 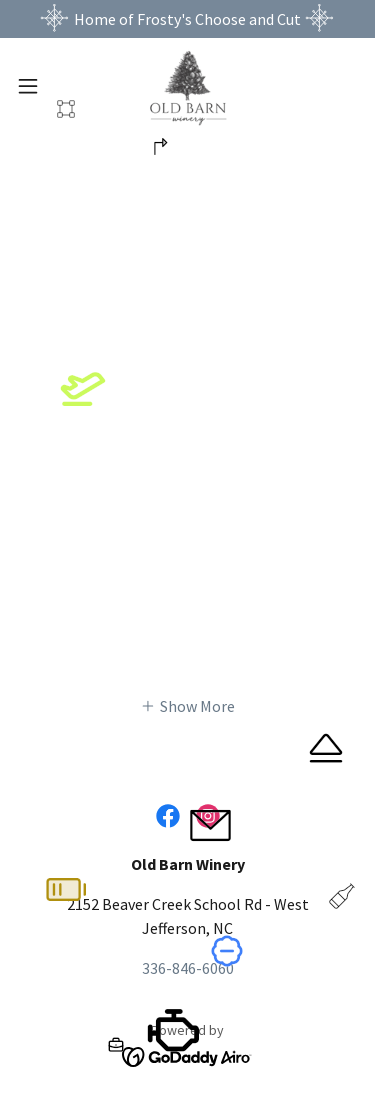 What do you see at coordinates (116, 1045) in the screenshot?
I see `access work or business-related content` at bounding box center [116, 1045].